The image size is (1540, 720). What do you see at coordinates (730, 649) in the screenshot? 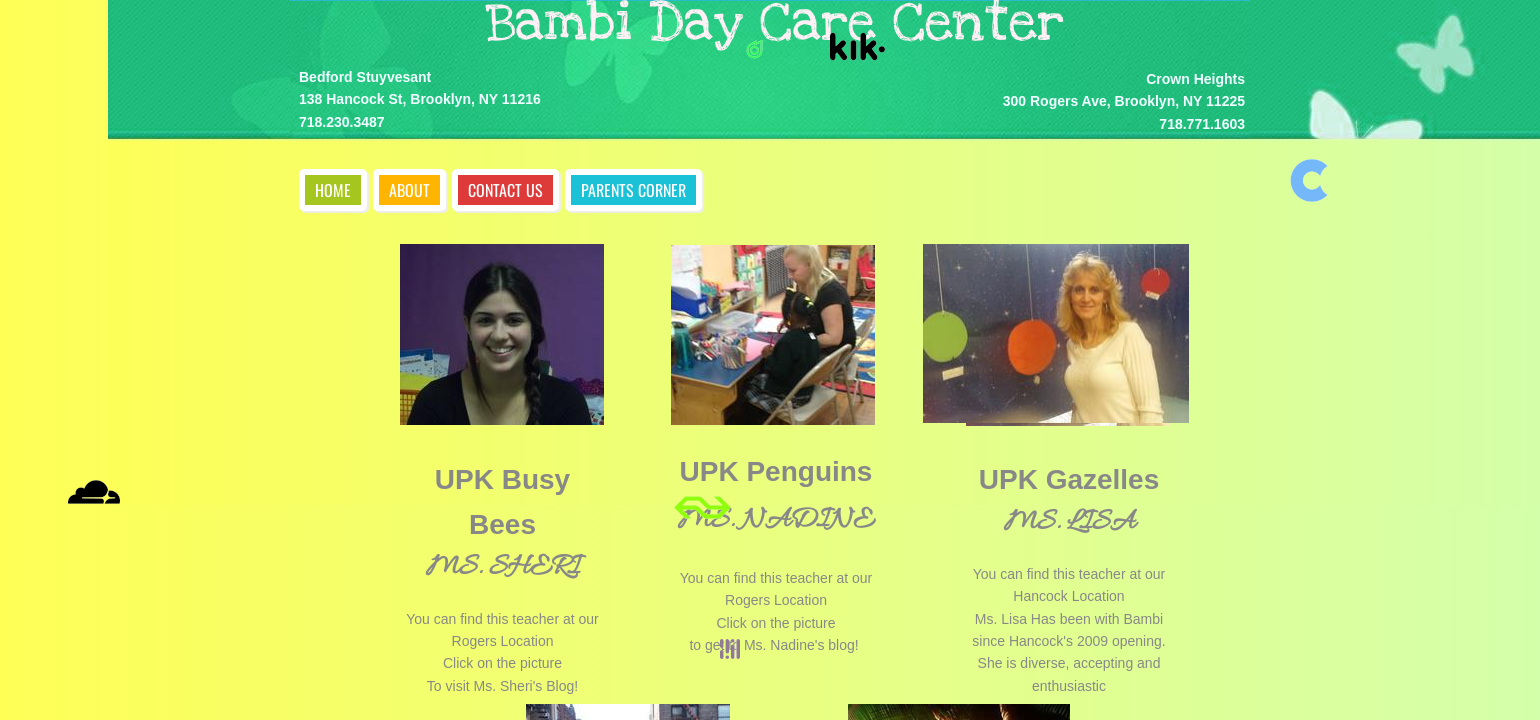
I see `mediapipe framework or SDK integration` at bounding box center [730, 649].